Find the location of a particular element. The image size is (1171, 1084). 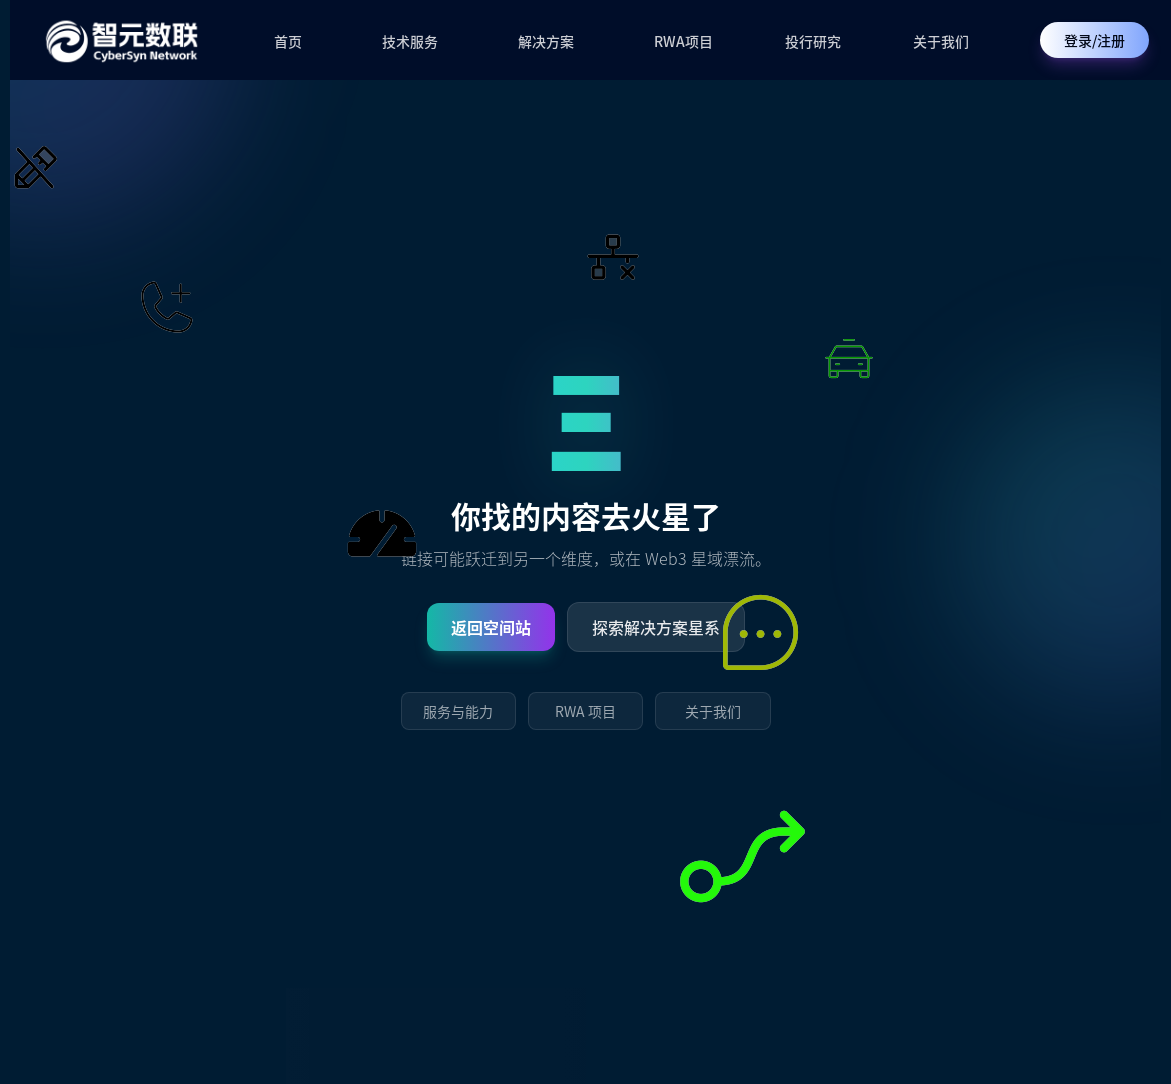

add a new contact is located at coordinates (168, 306).